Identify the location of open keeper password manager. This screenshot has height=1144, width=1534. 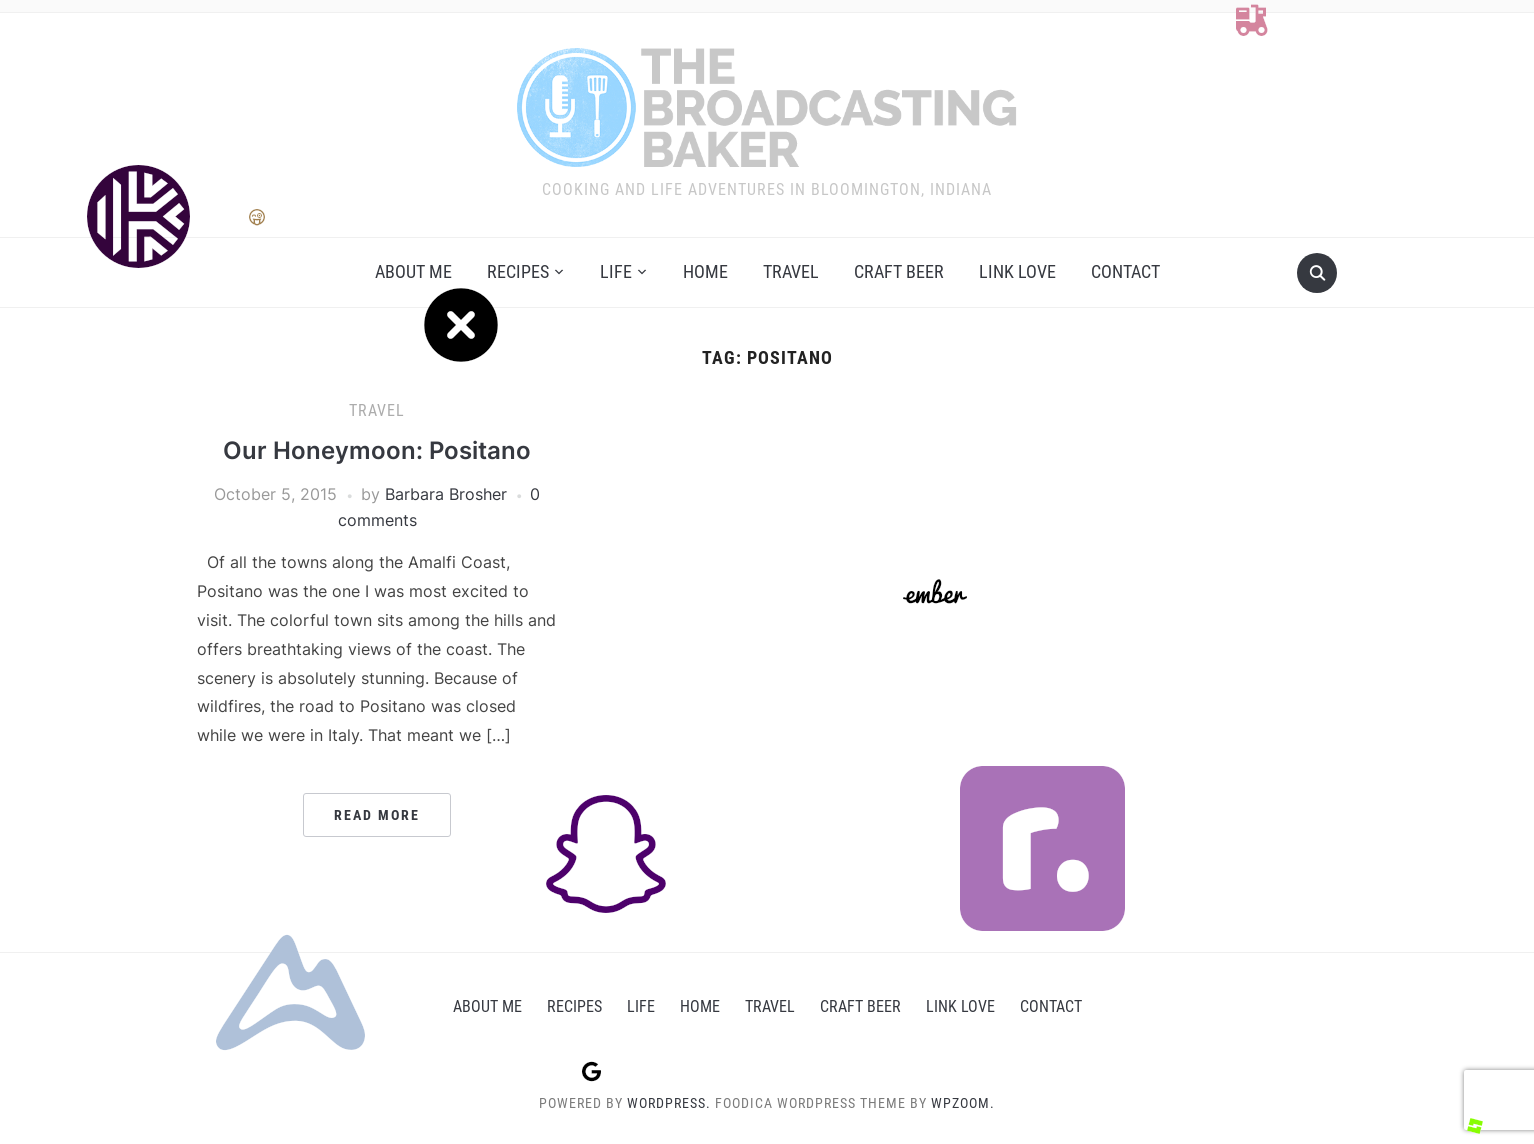
(138, 216).